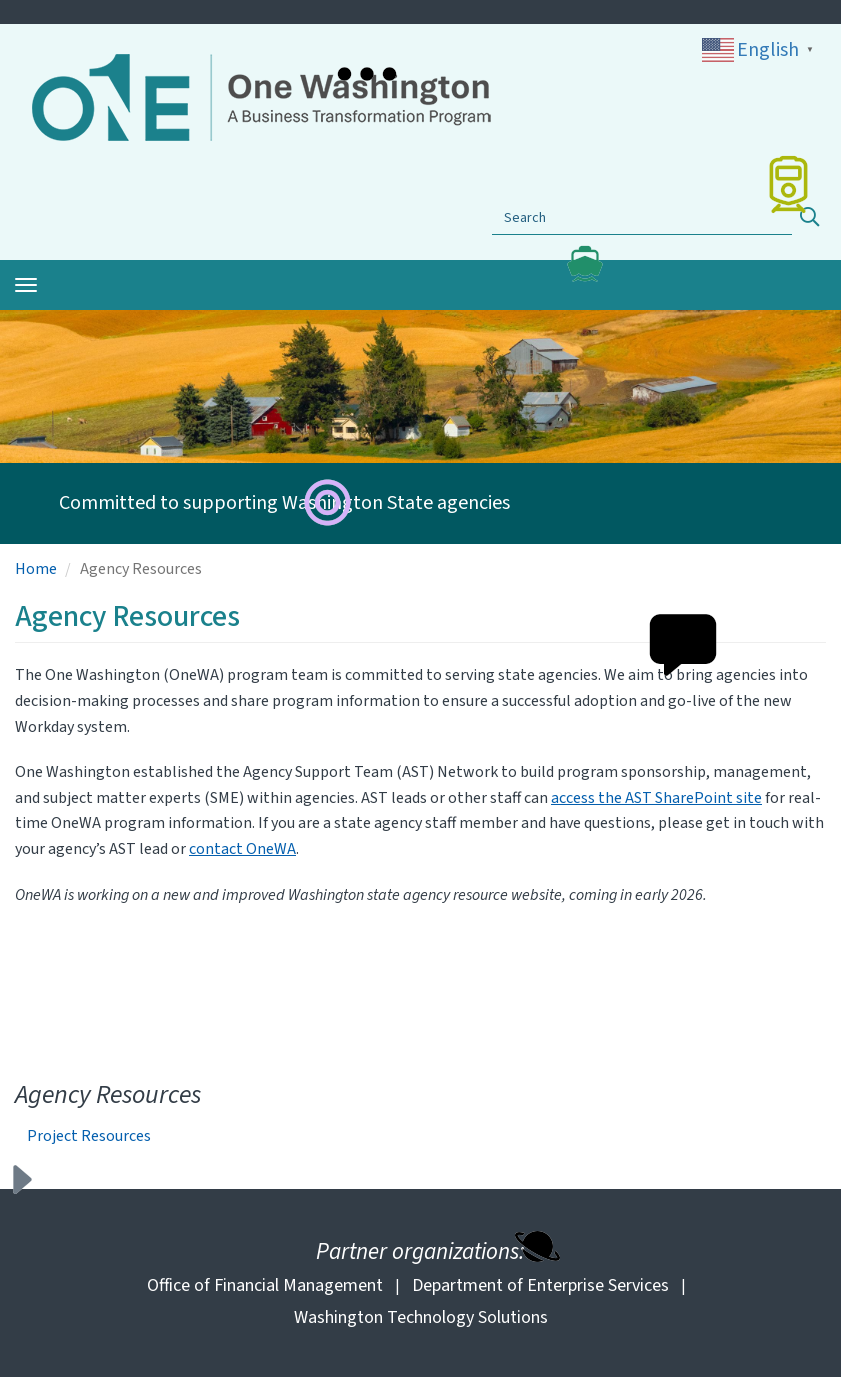  What do you see at coordinates (683, 645) in the screenshot?
I see `open chat or messaging` at bounding box center [683, 645].